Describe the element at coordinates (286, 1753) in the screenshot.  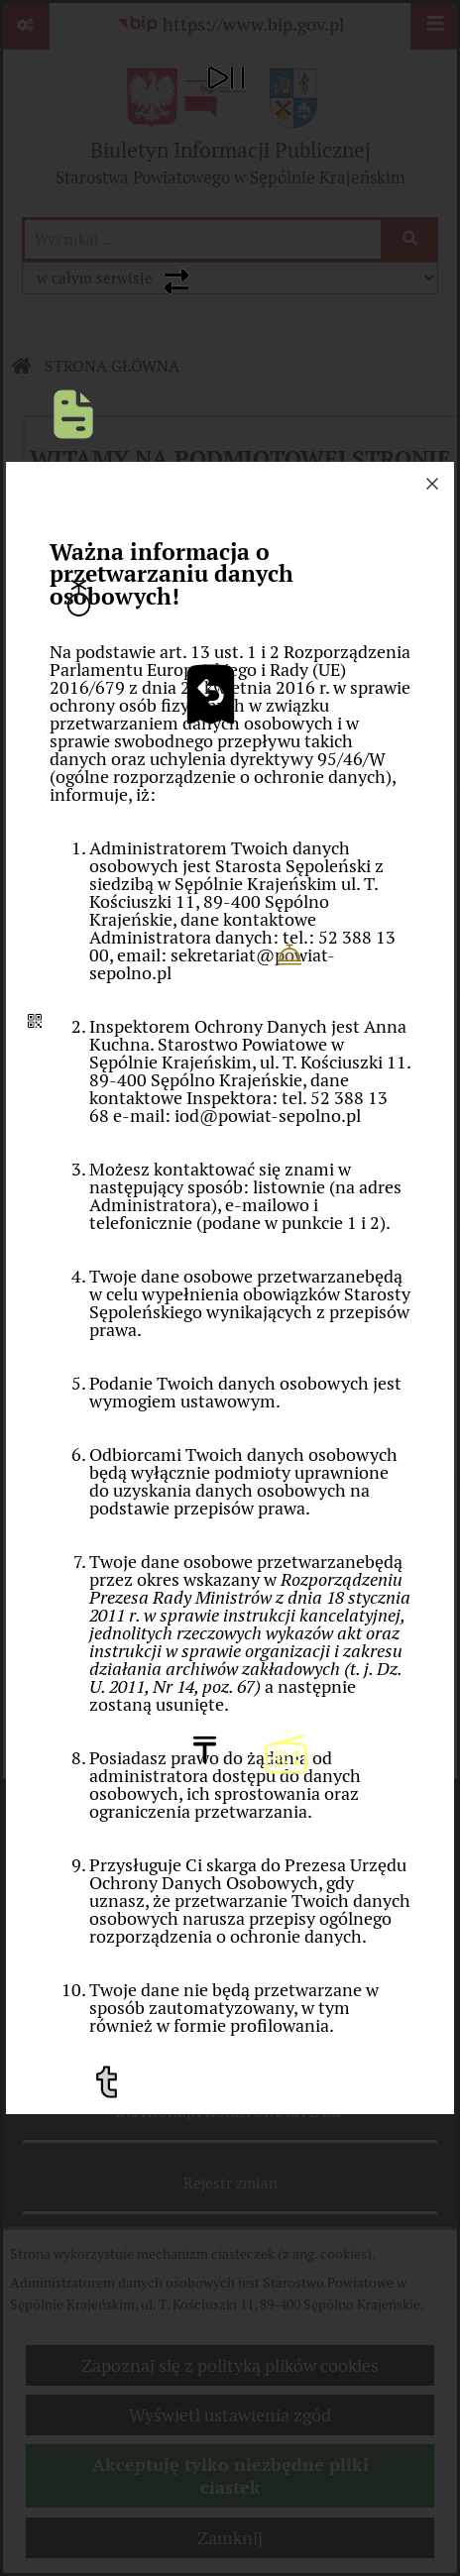
I see `listen to radio or audio broadcasts` at that location.